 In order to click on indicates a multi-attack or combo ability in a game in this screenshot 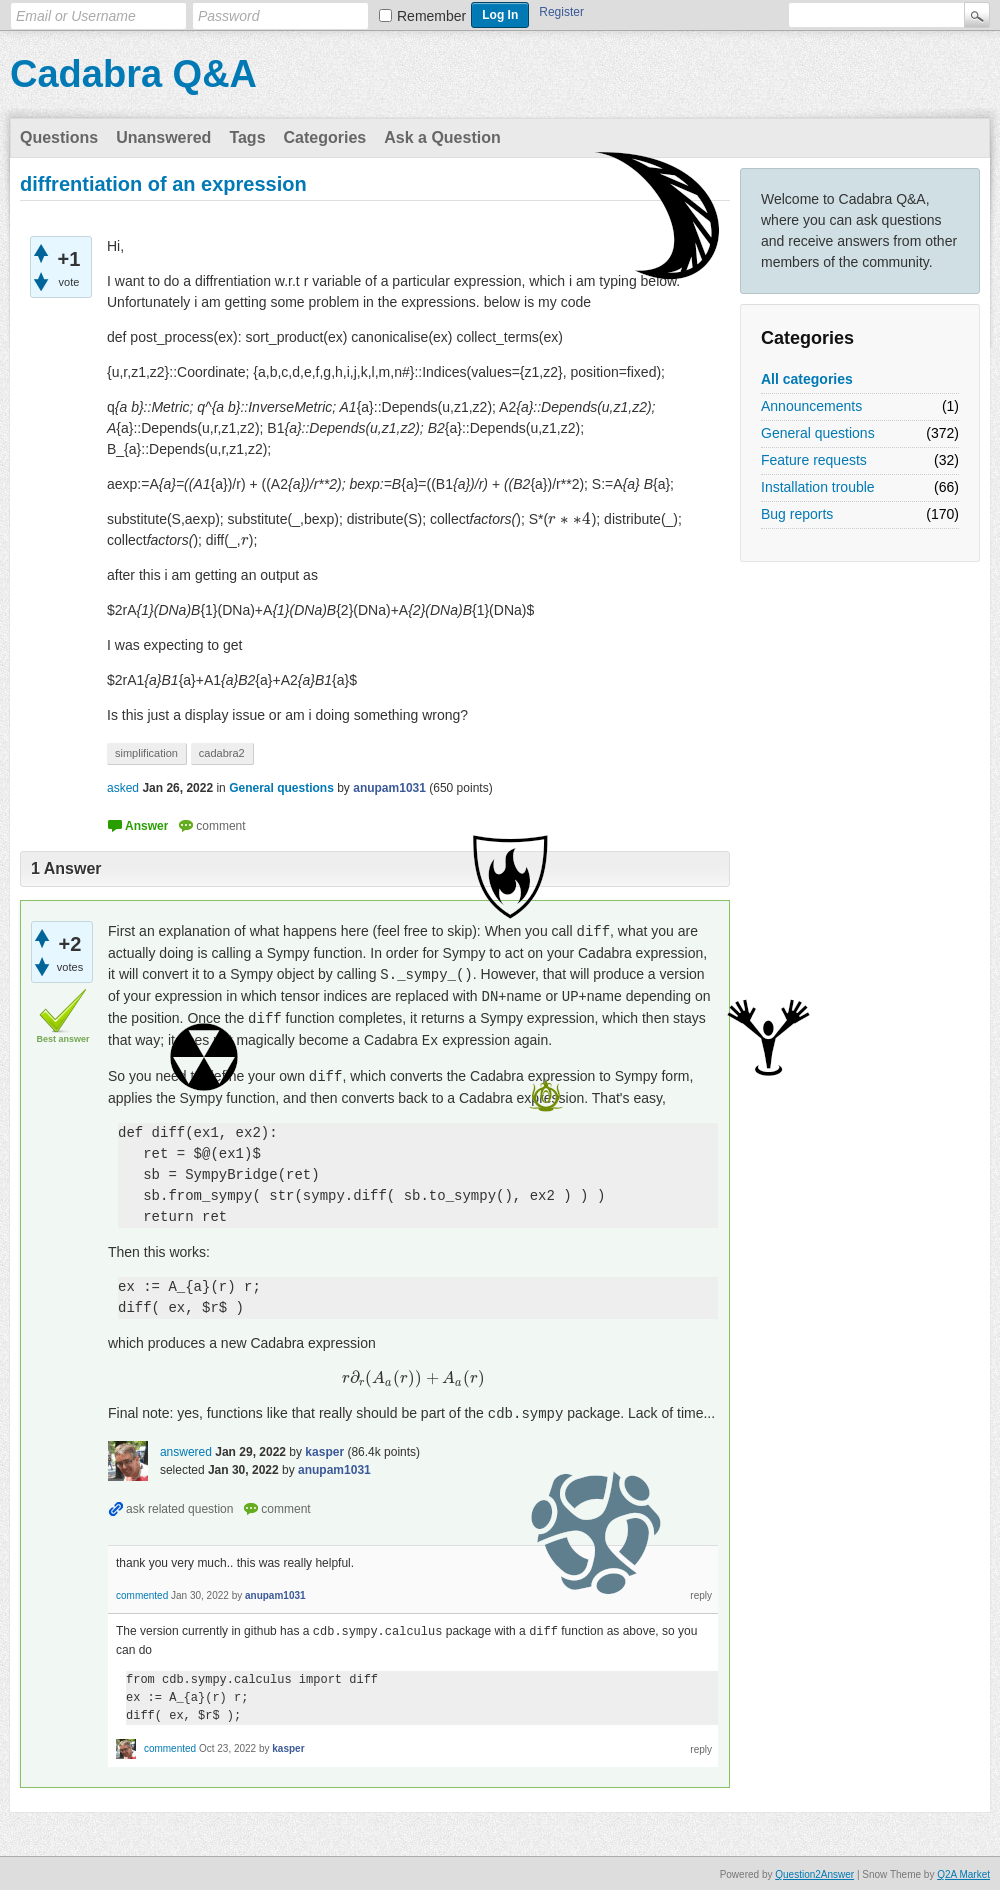, I will do `click(595, 1532)`.